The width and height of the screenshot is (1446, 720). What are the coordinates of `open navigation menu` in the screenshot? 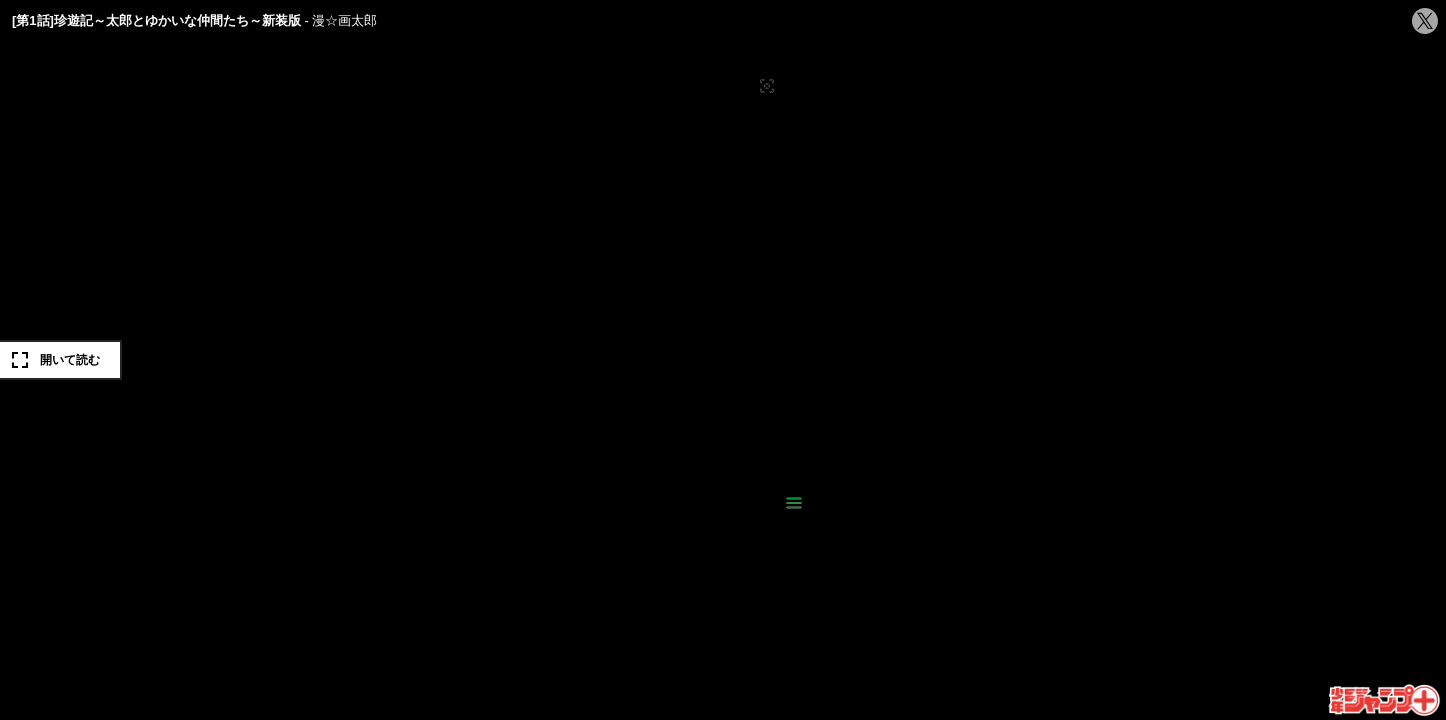 It's located at (794, 503).